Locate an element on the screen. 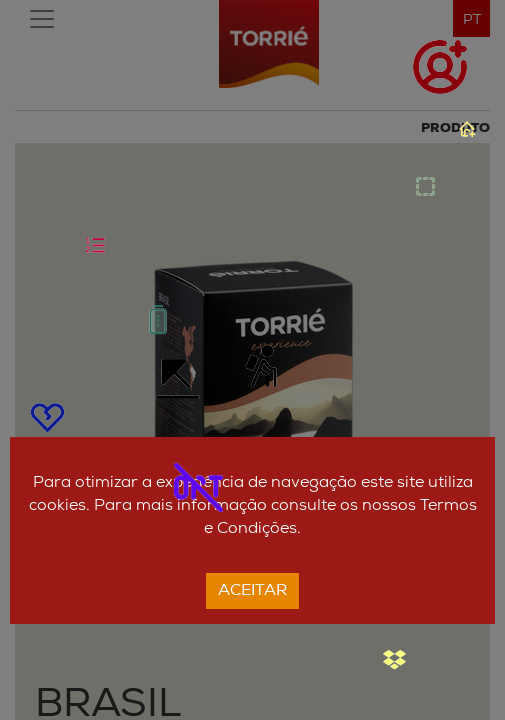 This screenshot has width=505, height=720. http options method disabled or unavailable is located at coordinates (198, 487).